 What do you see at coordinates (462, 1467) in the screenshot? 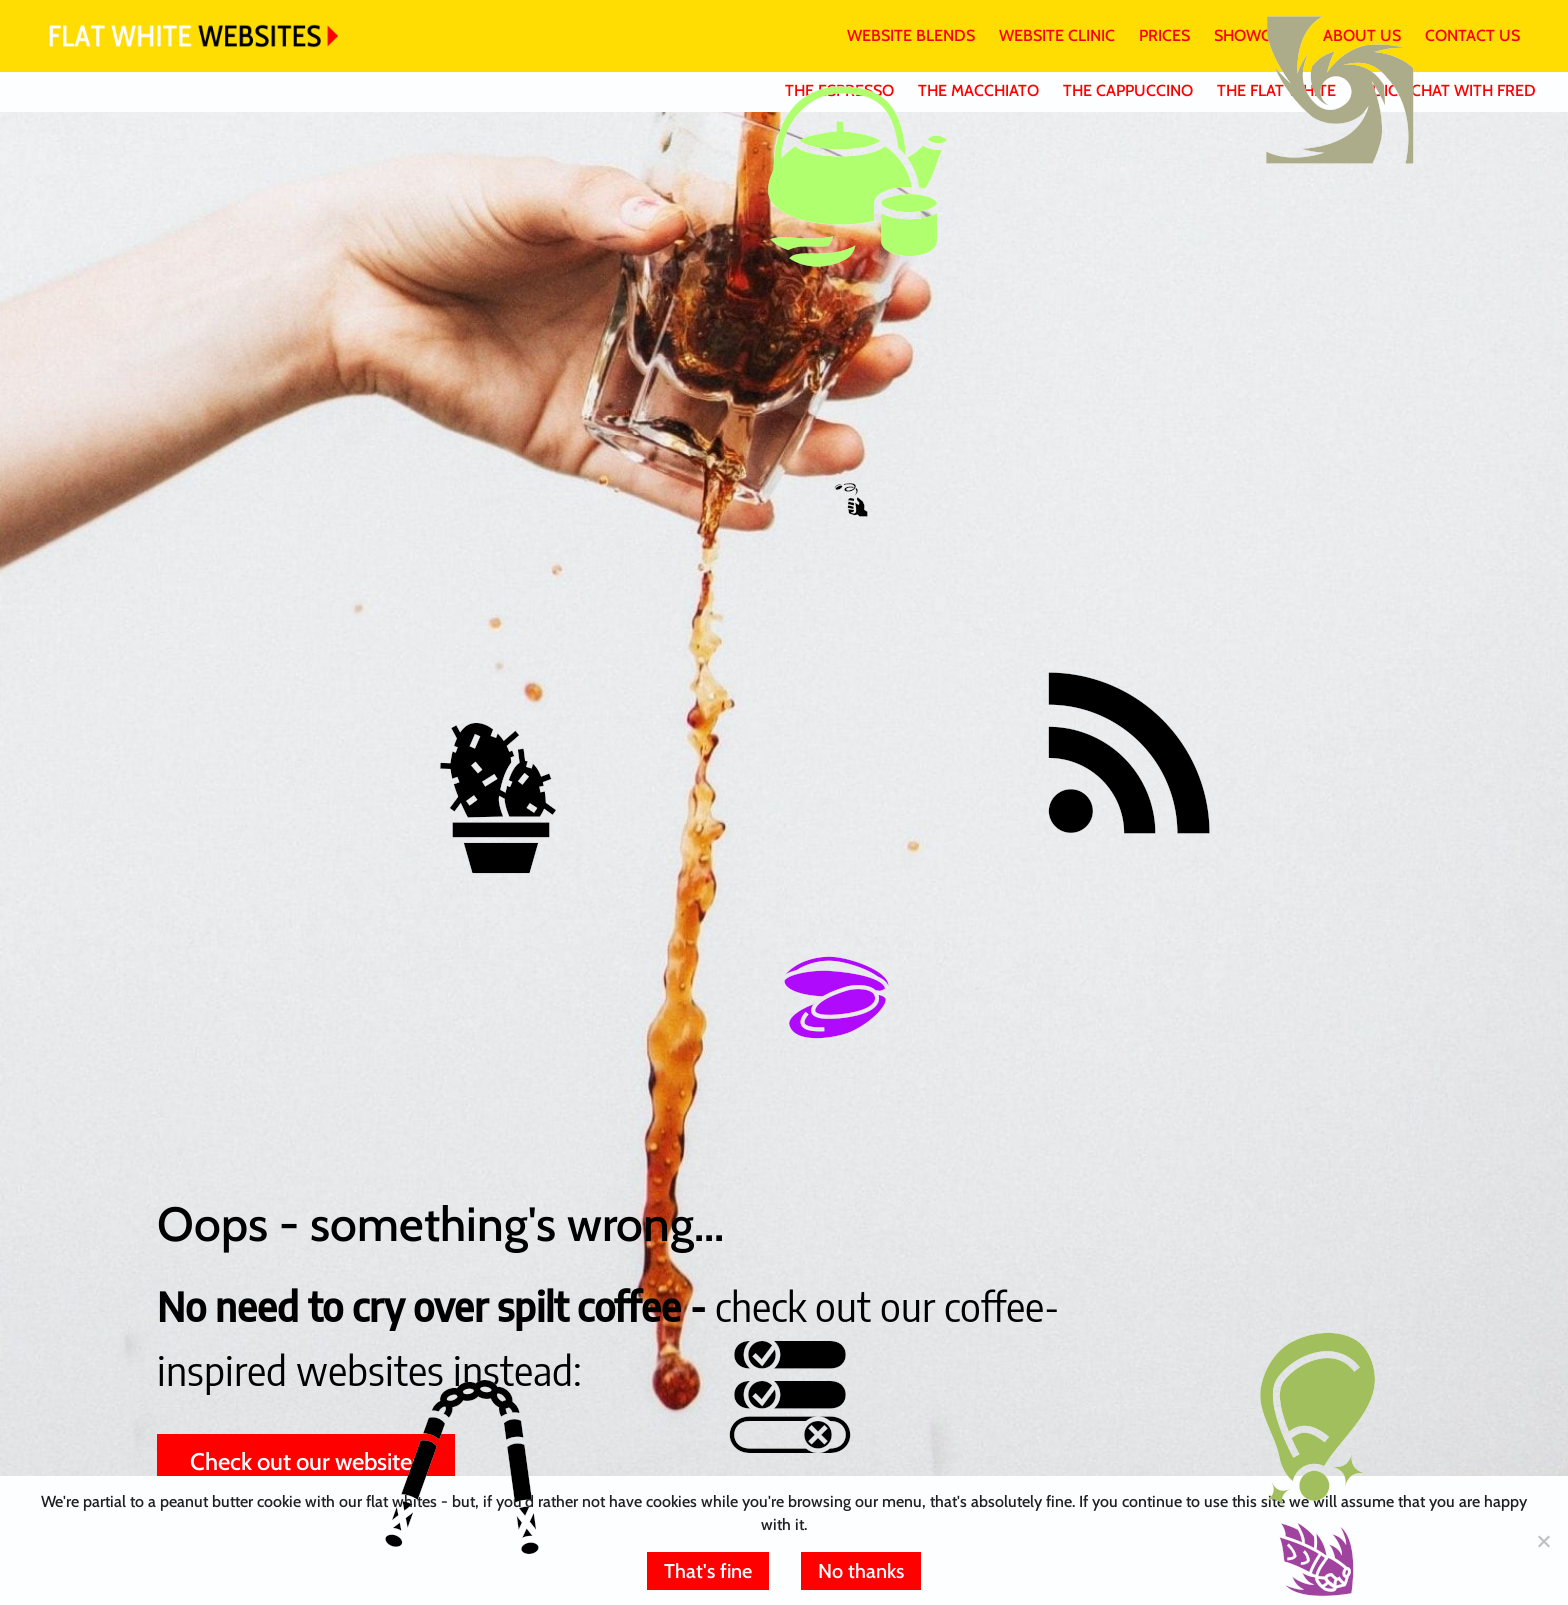
I see `select nunchaku weapon in game inventory` at bounding box center [462, 1467].